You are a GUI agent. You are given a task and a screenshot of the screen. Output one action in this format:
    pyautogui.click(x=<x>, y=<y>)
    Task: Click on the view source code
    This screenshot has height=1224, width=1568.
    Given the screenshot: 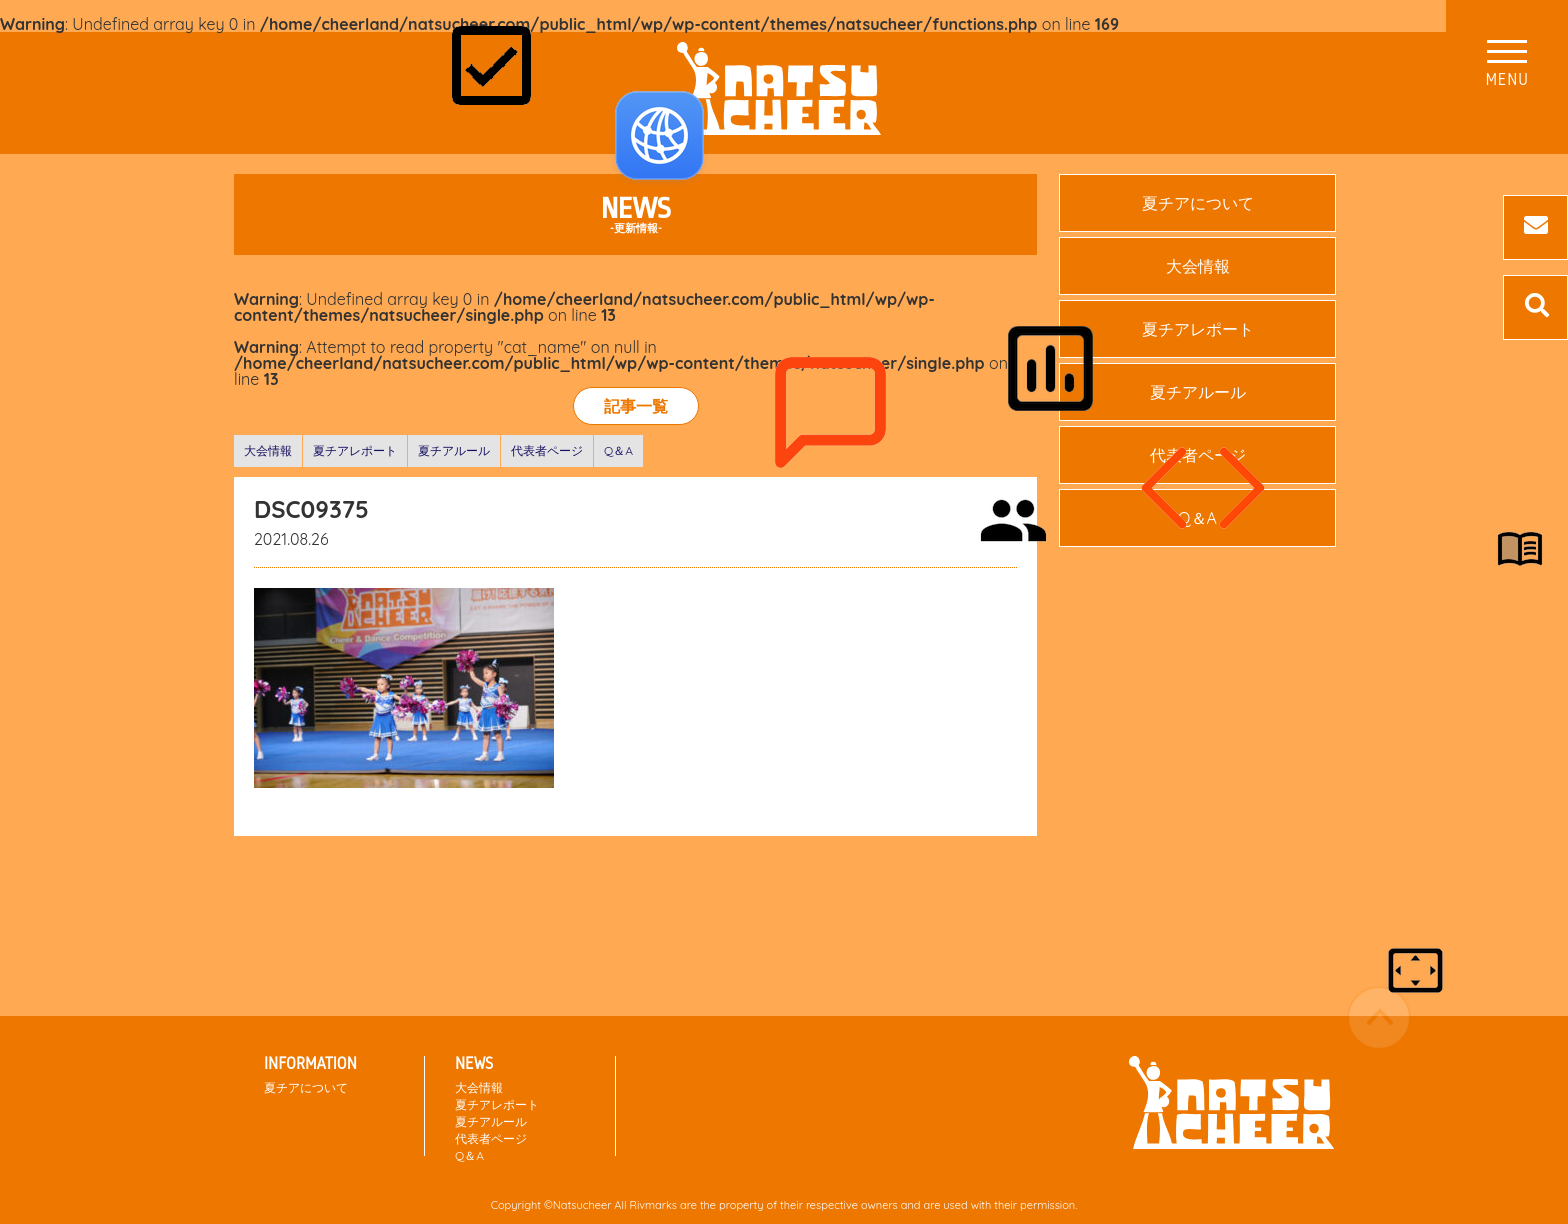 What is the action you would take?
    pyautogui.click(x=1203, y=488)
    